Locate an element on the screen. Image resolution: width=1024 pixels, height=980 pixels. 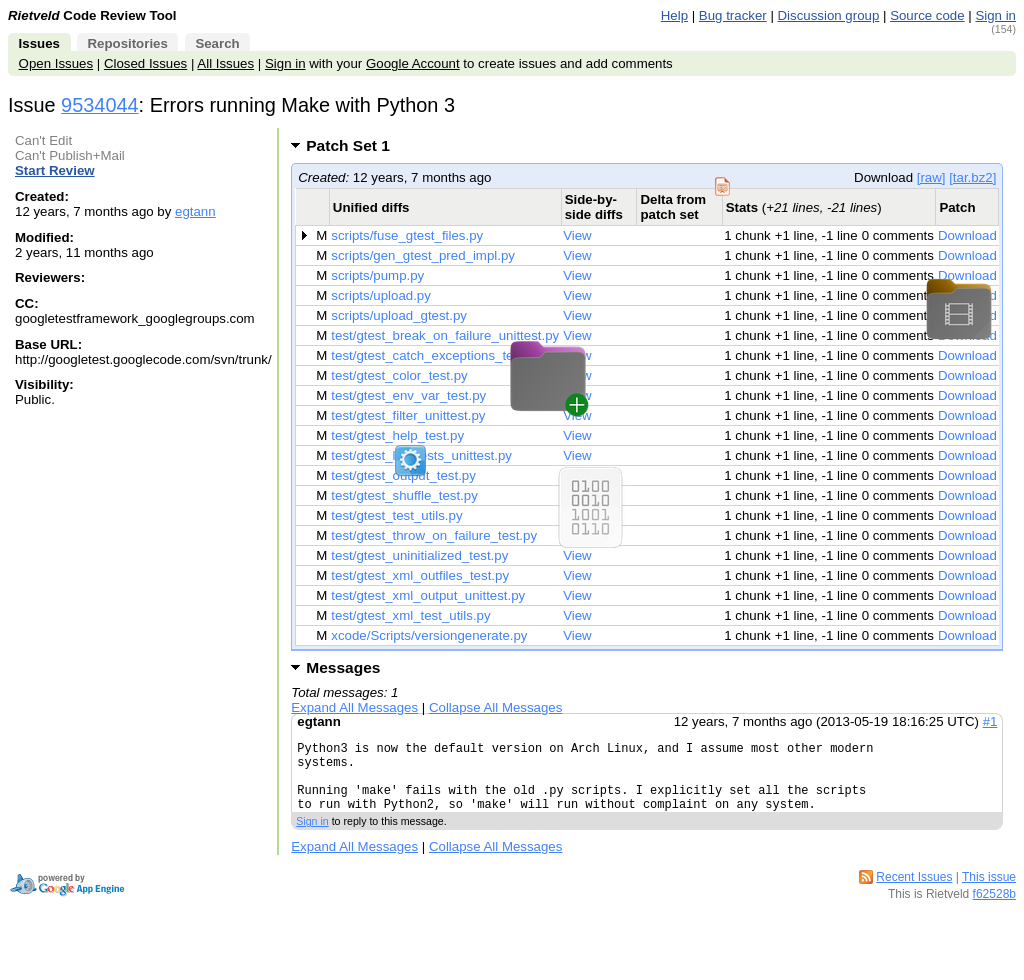
open your videos folder is located at coordinates (959, 309).